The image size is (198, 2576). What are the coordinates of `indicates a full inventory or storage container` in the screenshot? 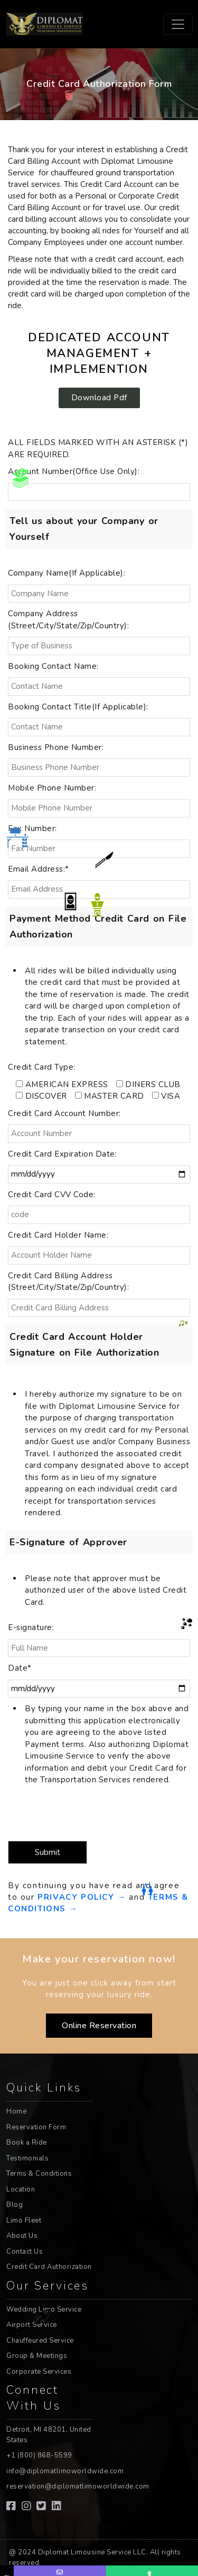 It's located at (69, 94).